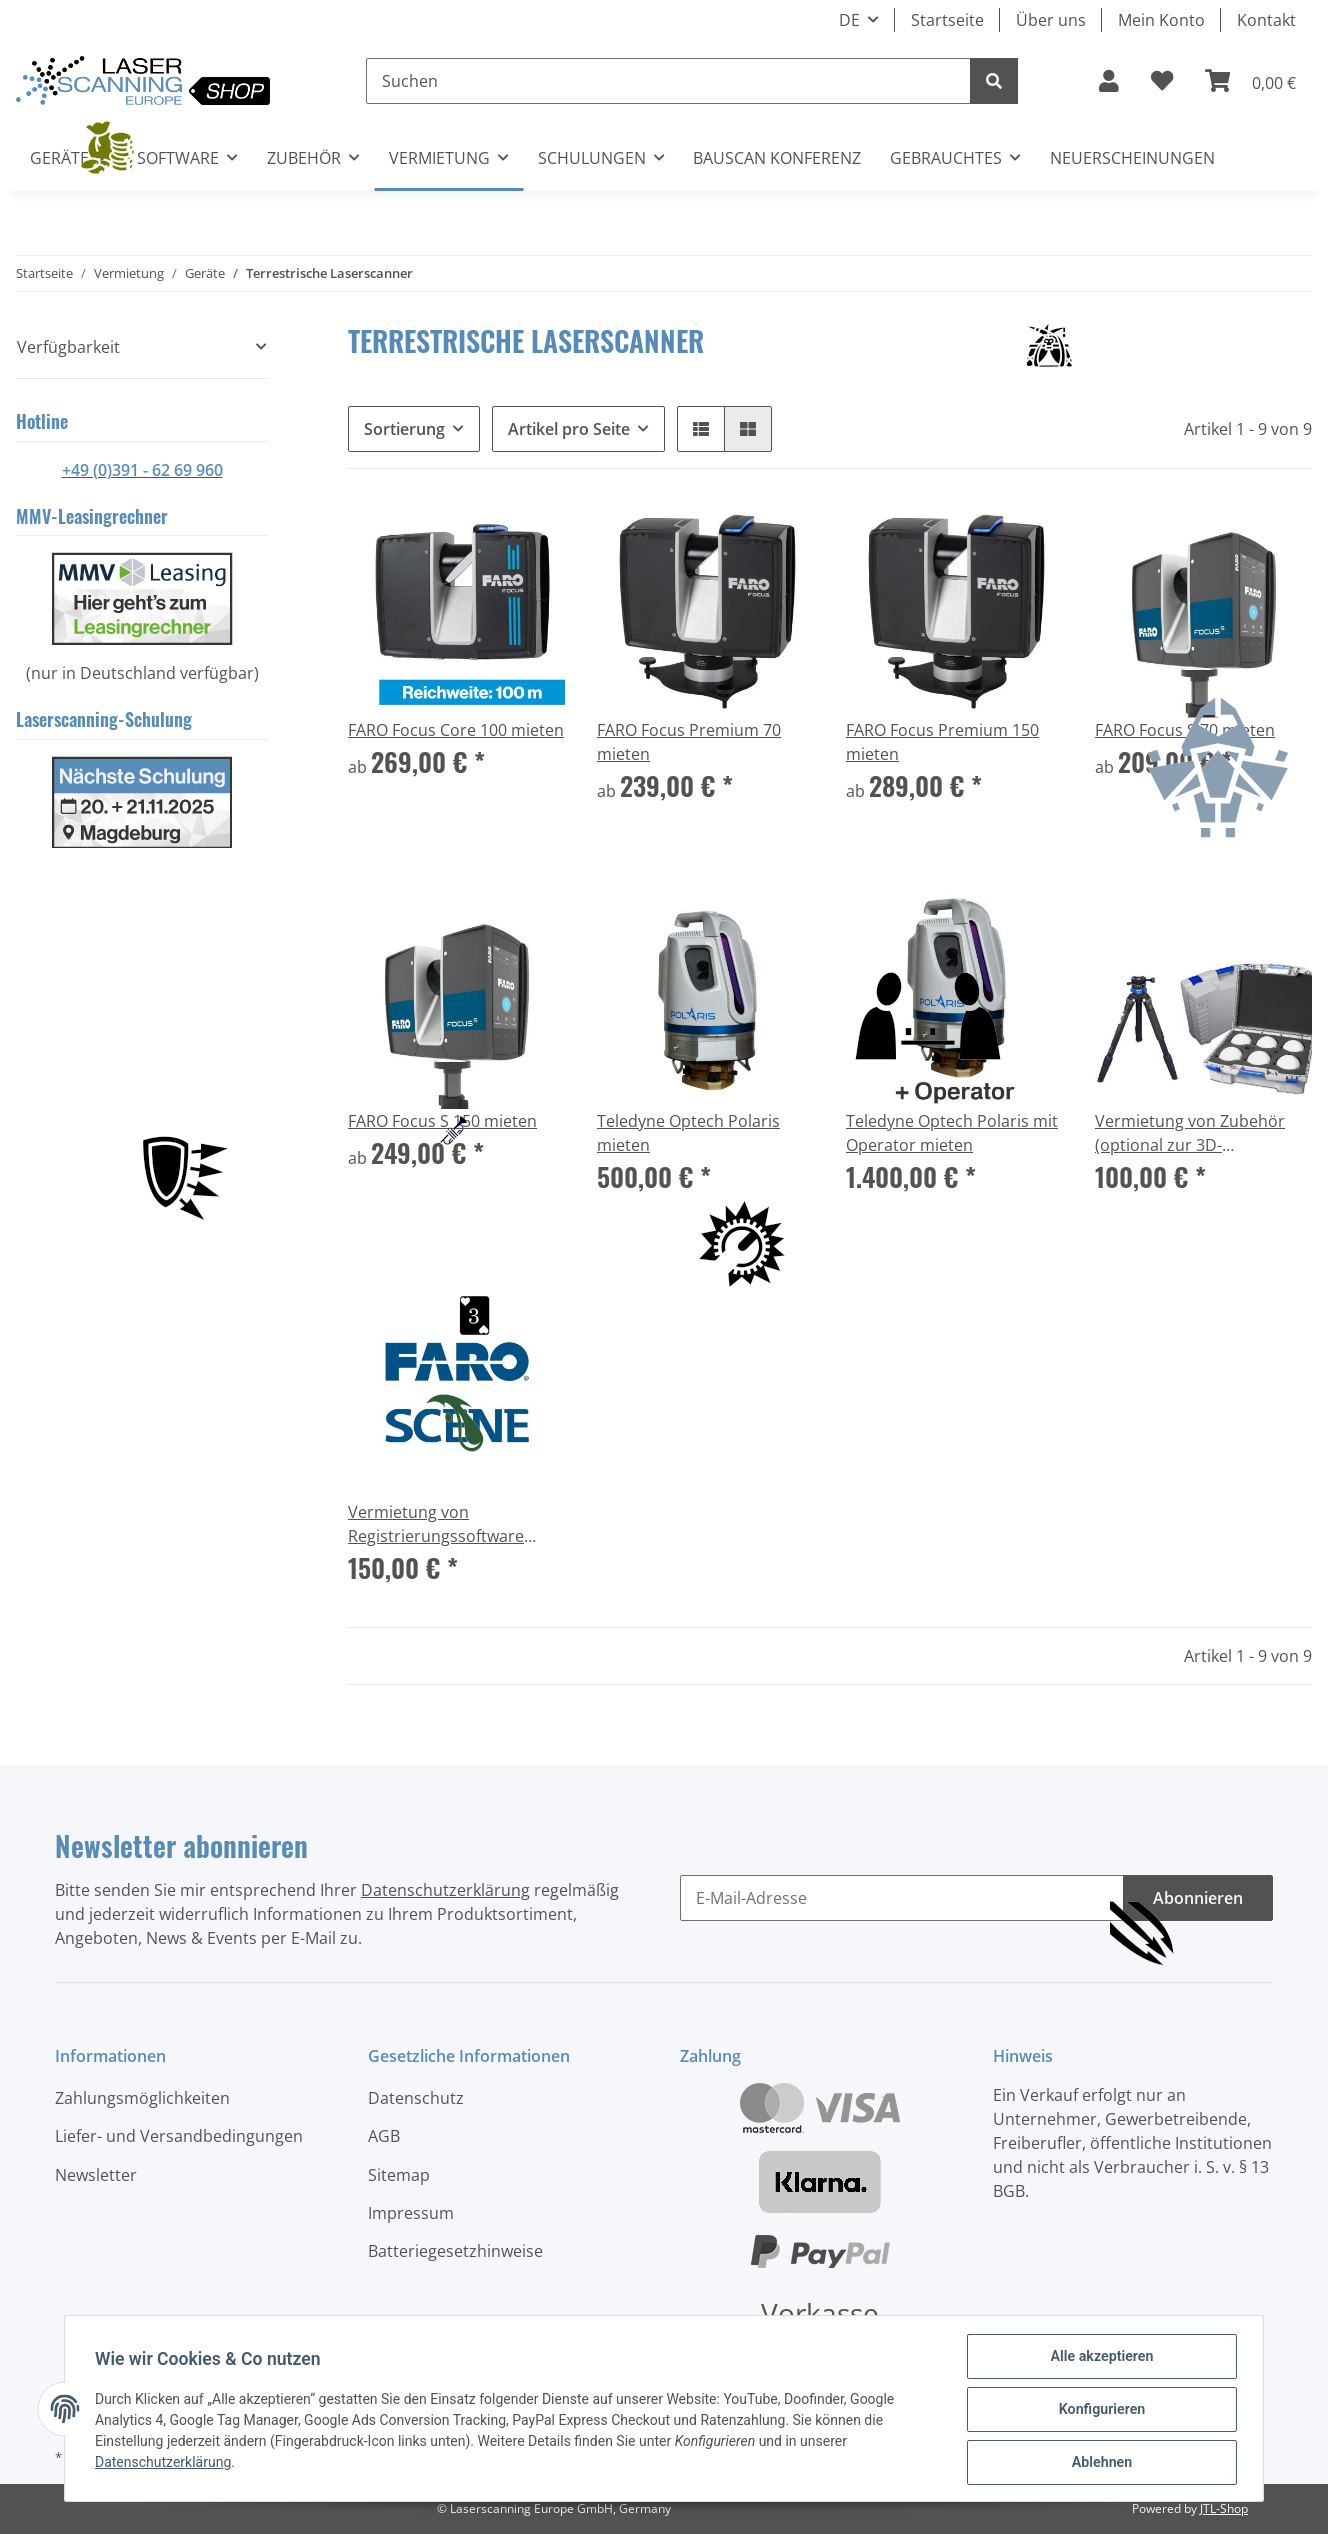 The image size is (1328, 2534). I want to click on view your in-game currency balance, so click(107, 147).